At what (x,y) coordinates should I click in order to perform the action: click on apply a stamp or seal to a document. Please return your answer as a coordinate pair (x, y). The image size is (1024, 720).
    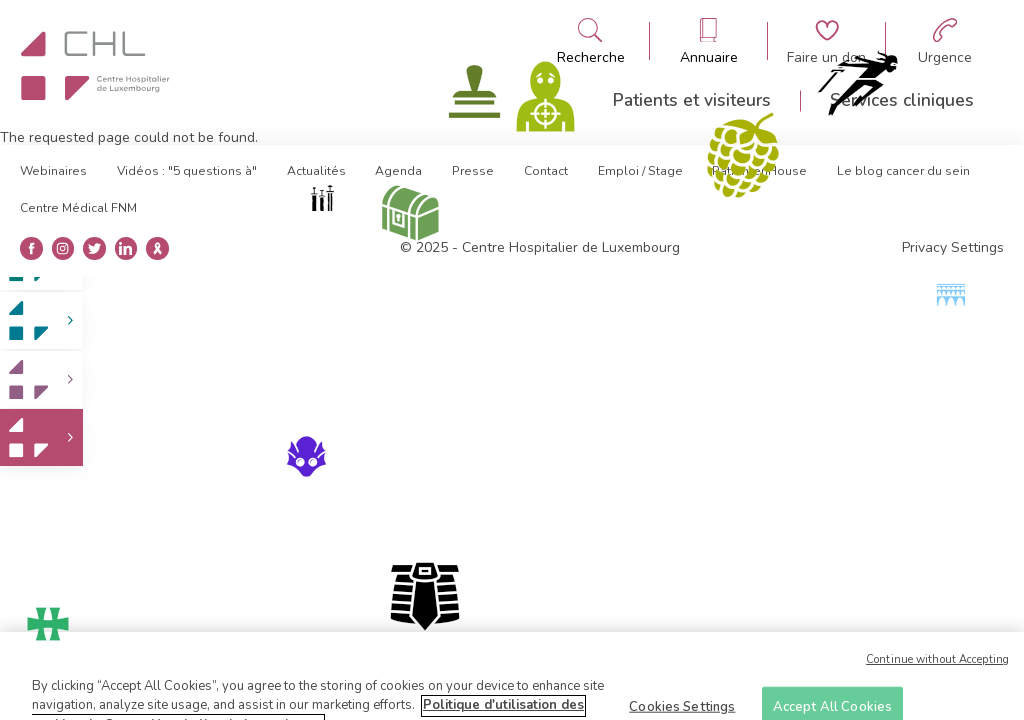
    Looking at the image, I should click on (474, 91).